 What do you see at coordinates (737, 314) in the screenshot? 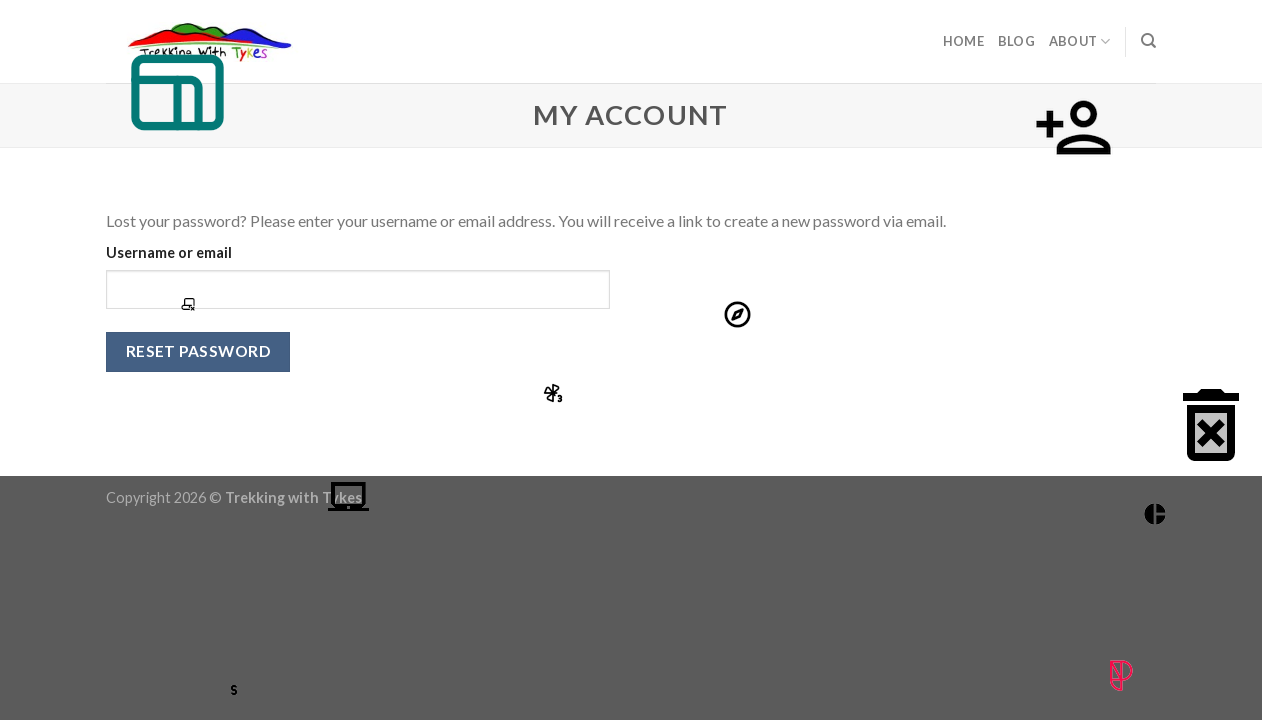
I see `open navigation or directions` at bounding box center [737, 314].